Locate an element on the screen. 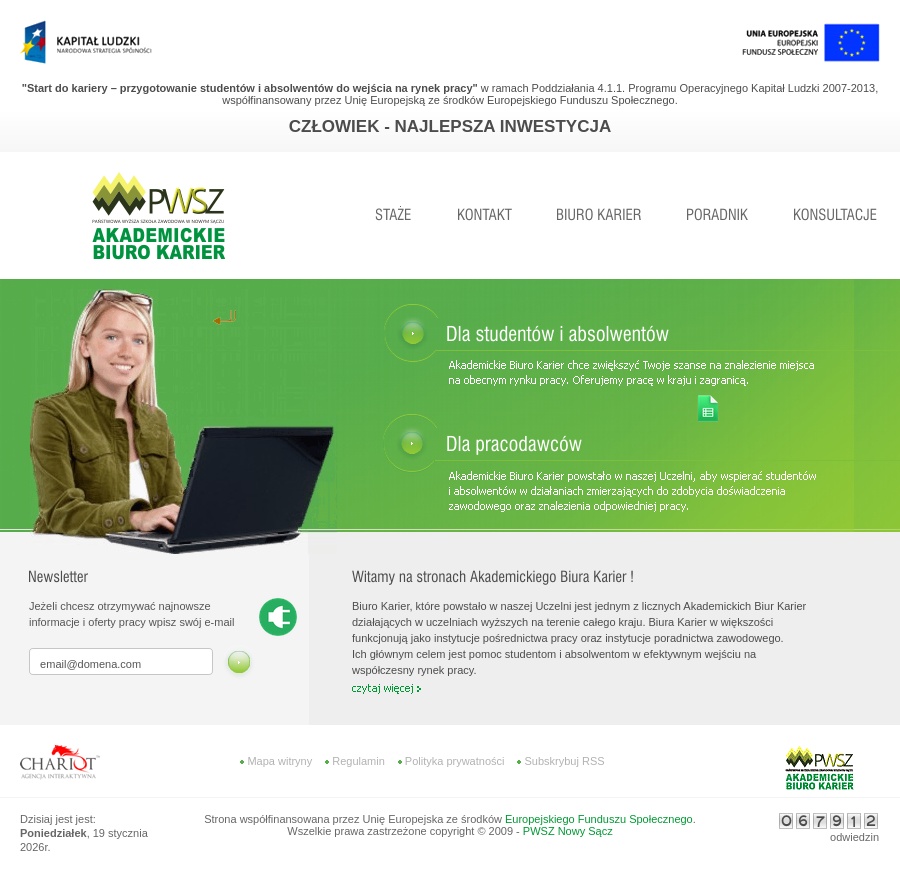  open an opendocument spreadsheet template file is located at coordinates (708, 409).